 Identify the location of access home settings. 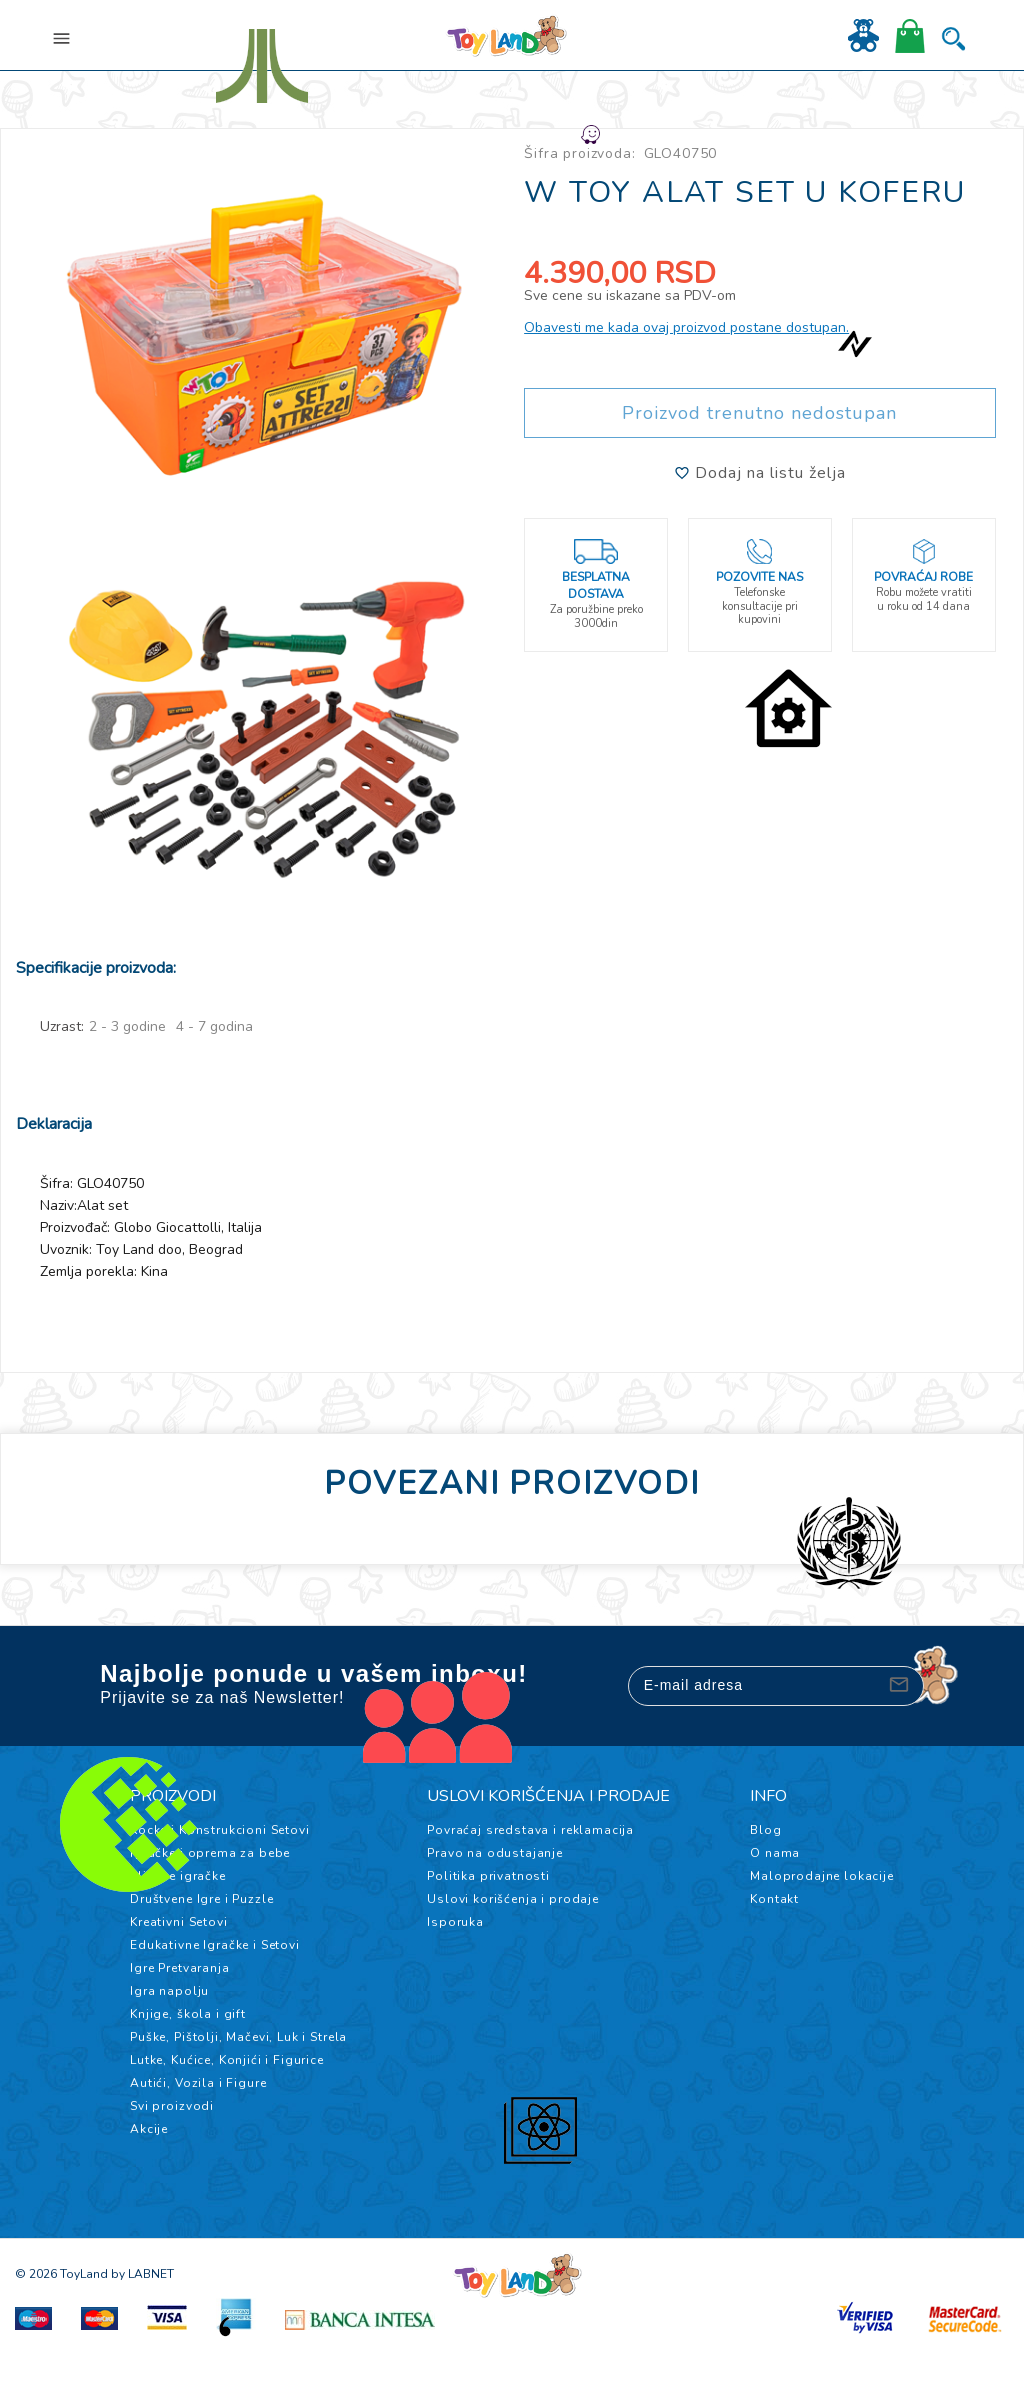
(788, 711).